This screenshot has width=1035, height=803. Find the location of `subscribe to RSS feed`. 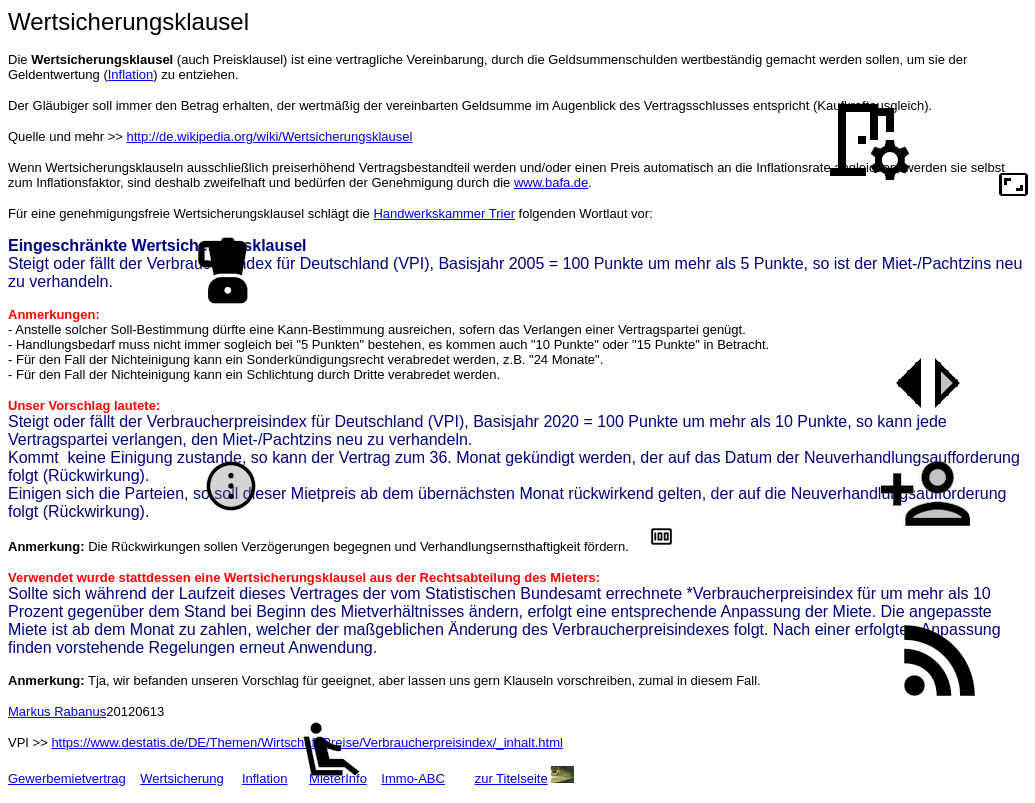

subscribe to RSS feed is located at coordinates (939, 660).